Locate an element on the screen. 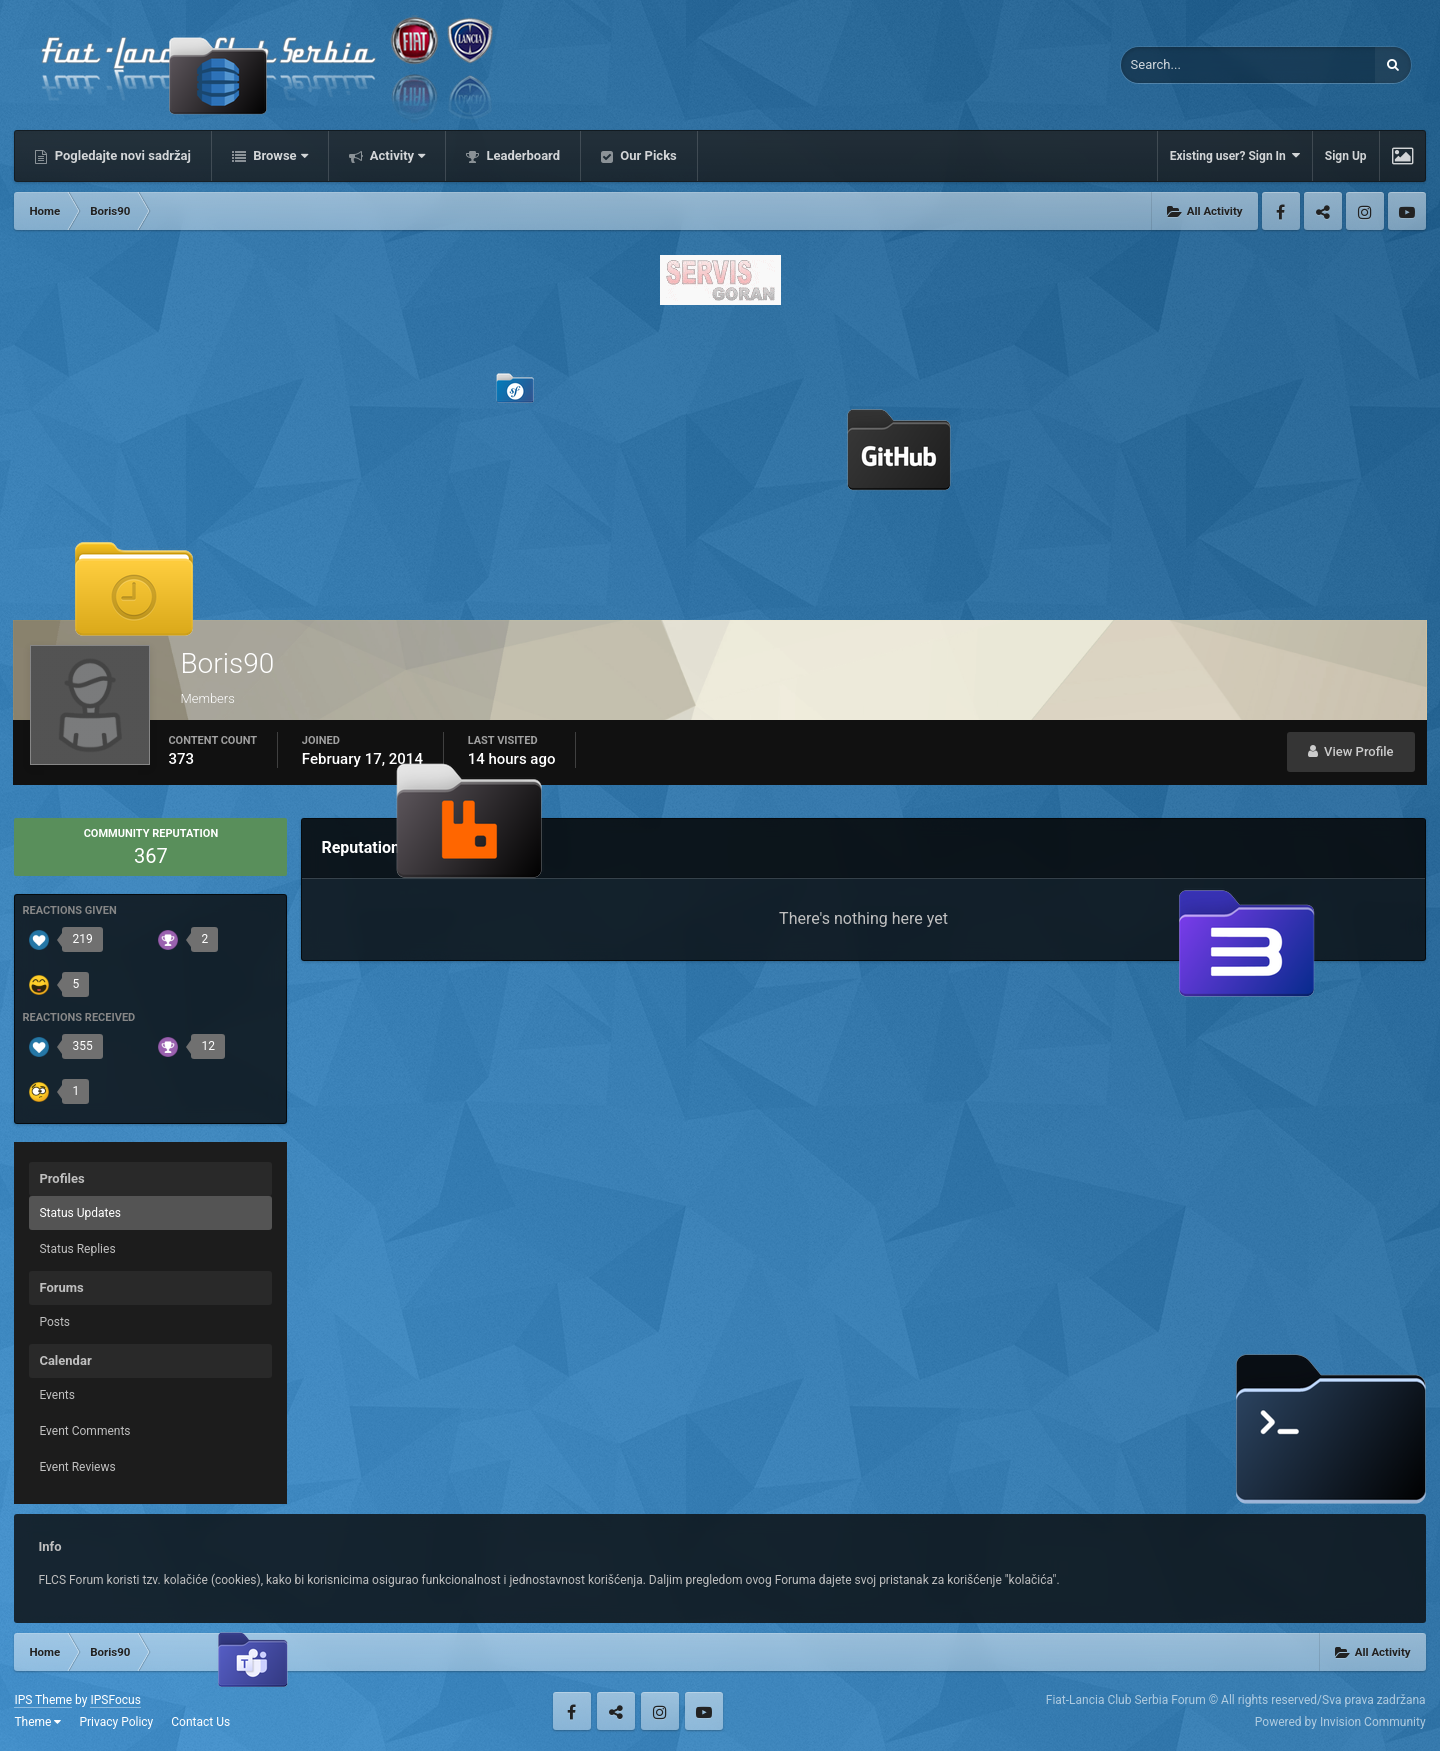 The height and width of the screenshot is (1751, 1440). open dynamodb database files folder is located at coordinates (217, 78).